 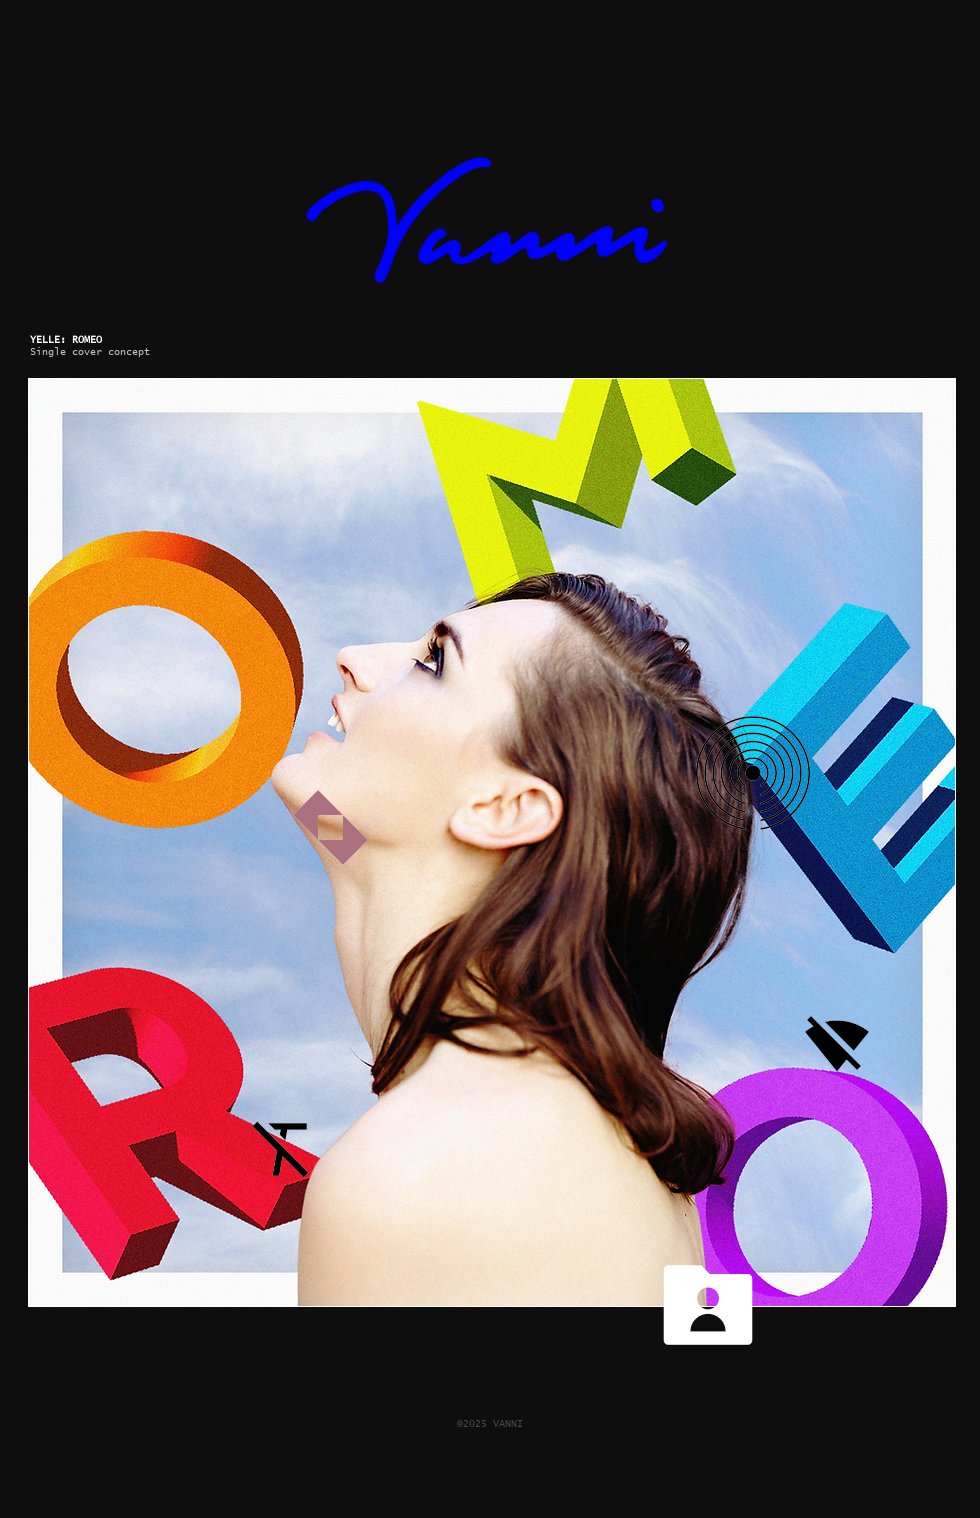 I want to click on access your personal files folder, so click(x=708, y=1305).